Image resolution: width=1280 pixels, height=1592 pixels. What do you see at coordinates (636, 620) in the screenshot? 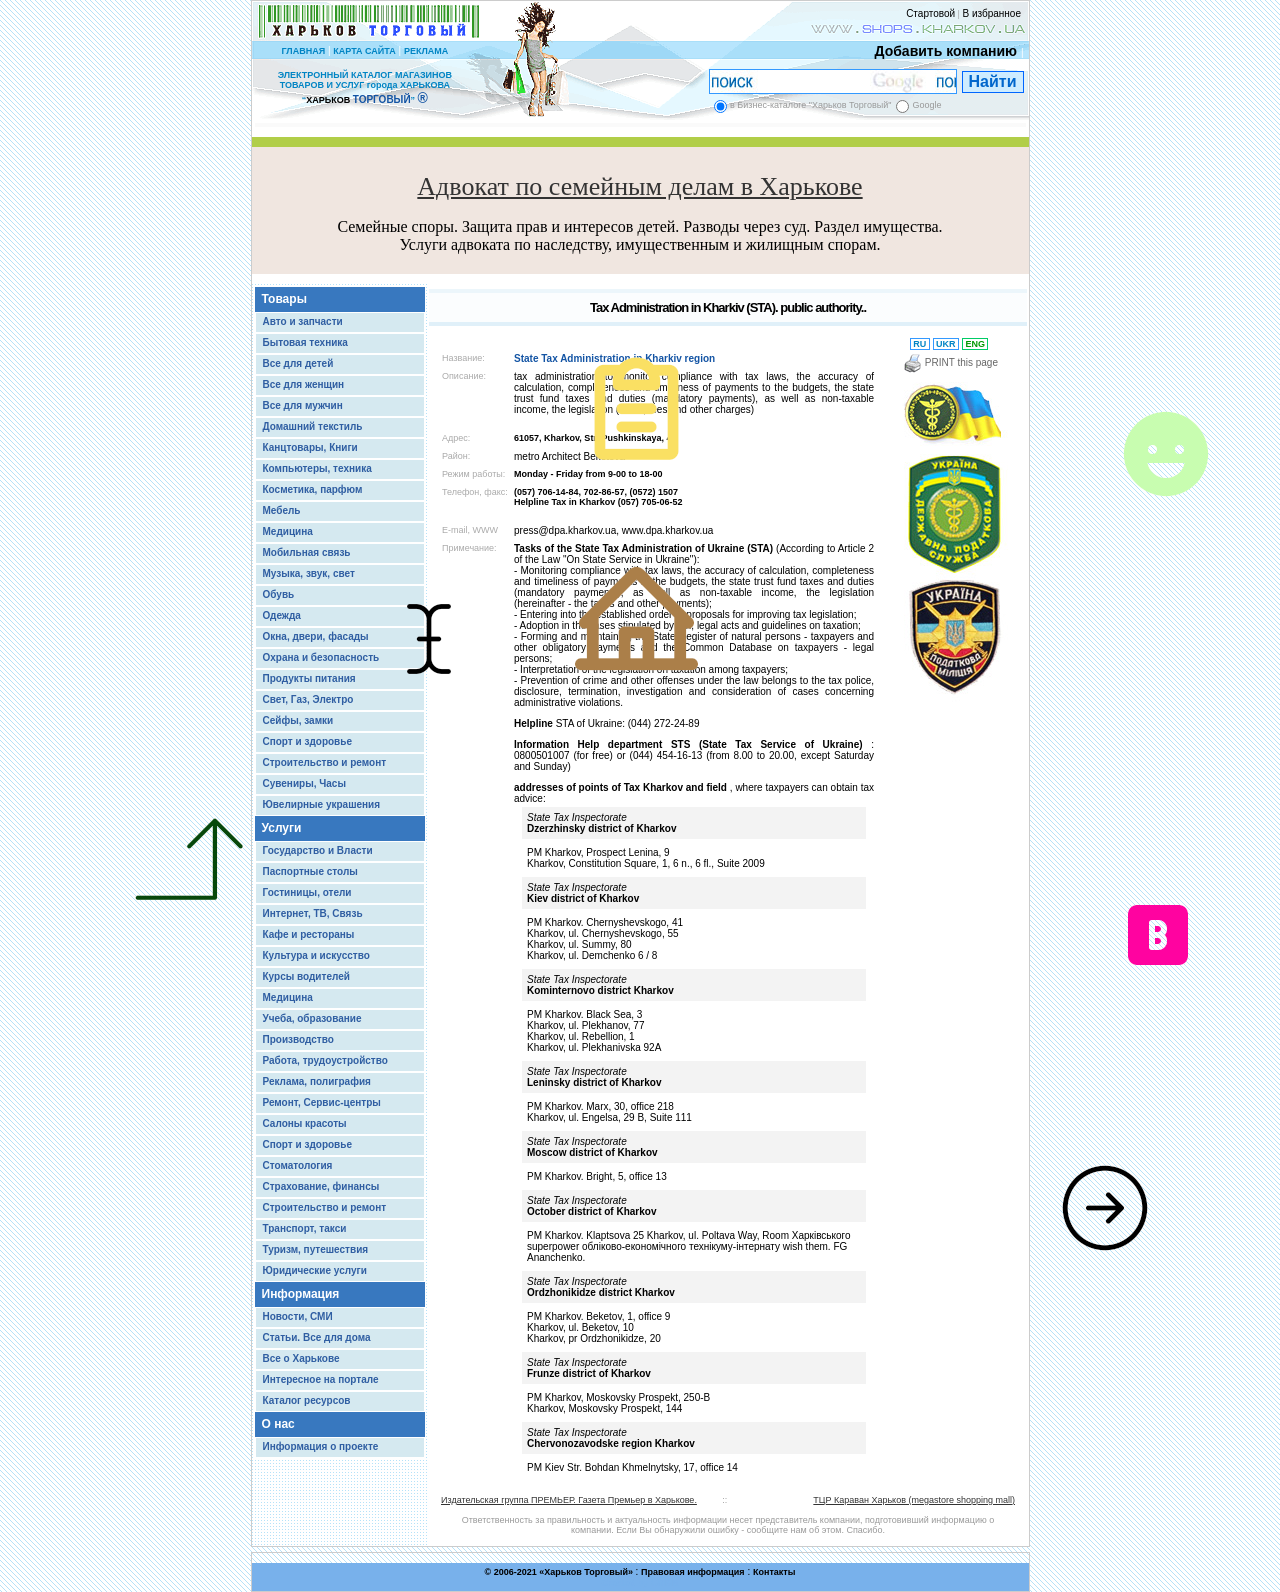
I see `navigate to home screen` at bounding box center [636, 620].